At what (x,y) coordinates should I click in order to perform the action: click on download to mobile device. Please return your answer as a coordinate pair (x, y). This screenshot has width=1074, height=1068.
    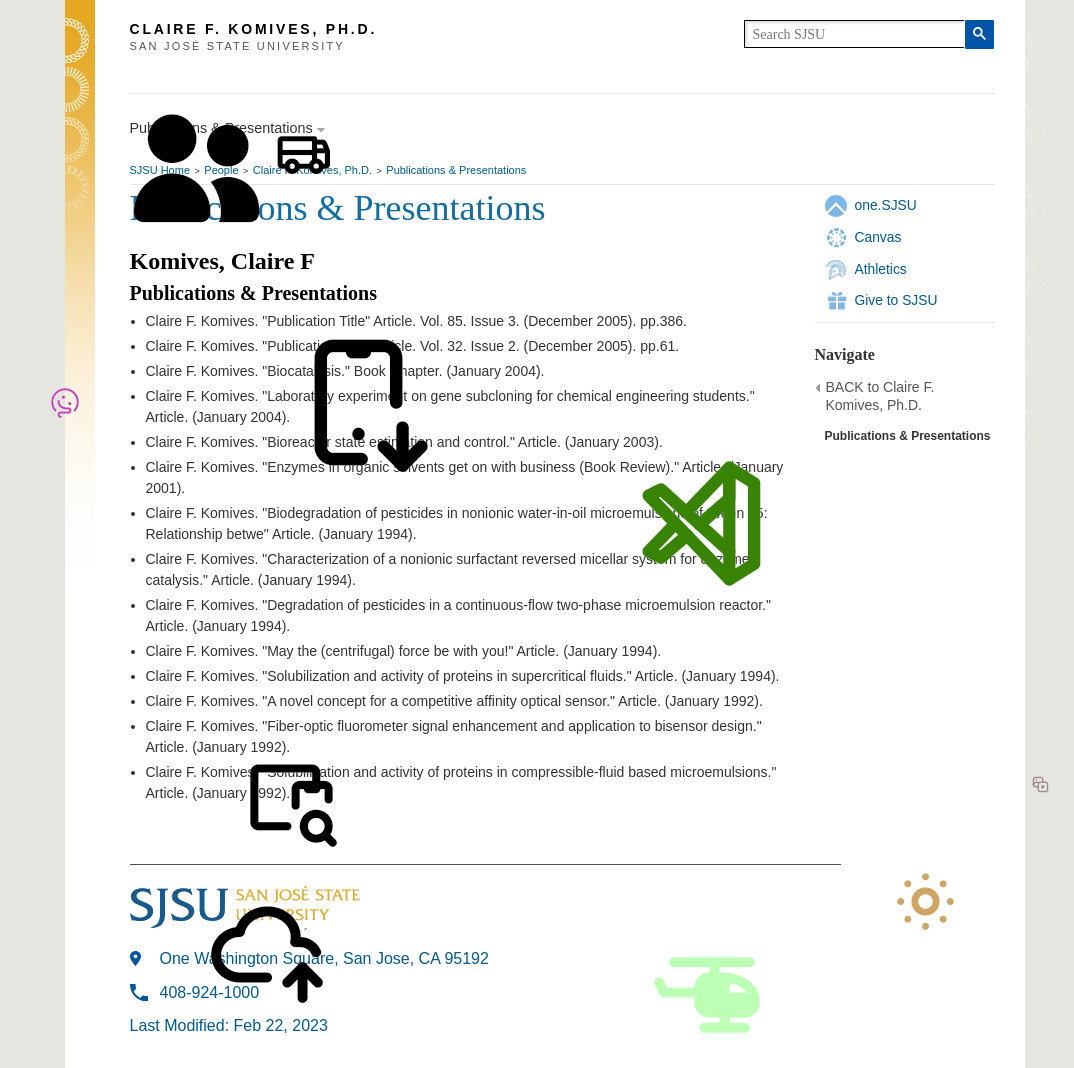
    Looking at the image, I should click on (358, 402).